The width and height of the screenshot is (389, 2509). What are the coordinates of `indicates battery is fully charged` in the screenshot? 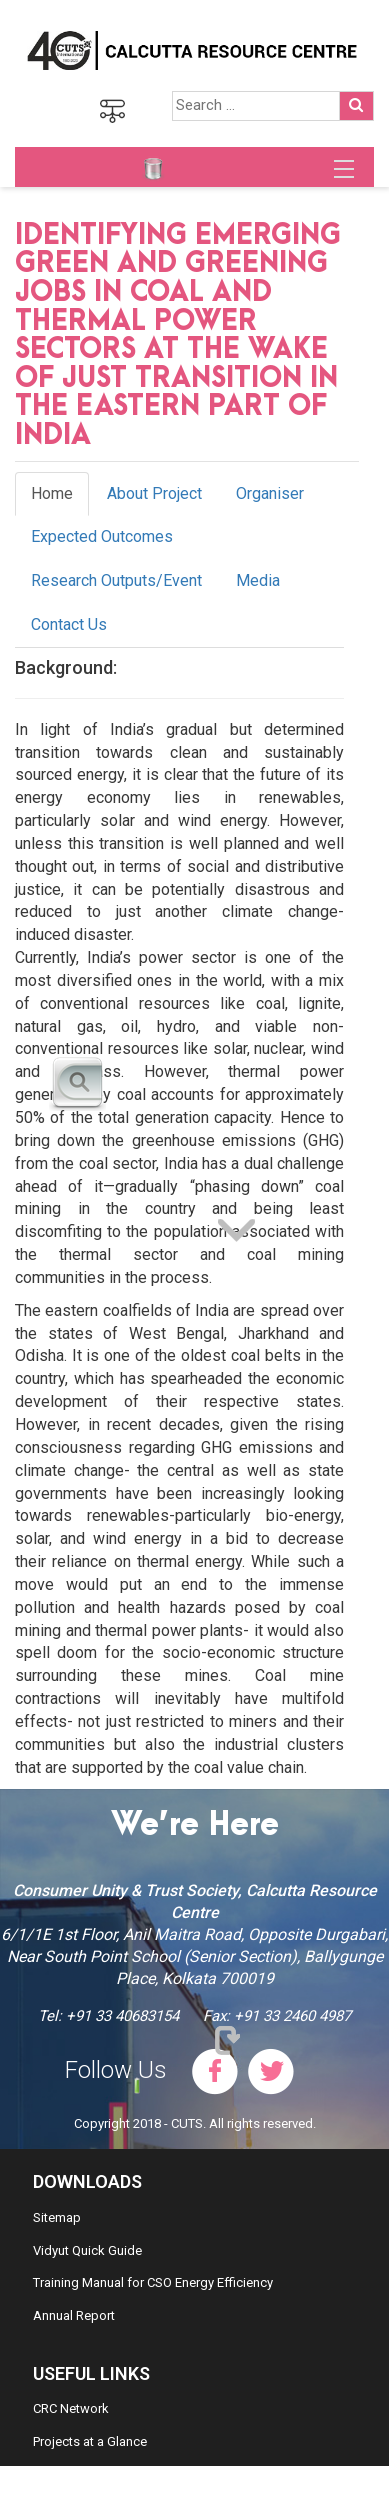 It's located at (137, 2086).